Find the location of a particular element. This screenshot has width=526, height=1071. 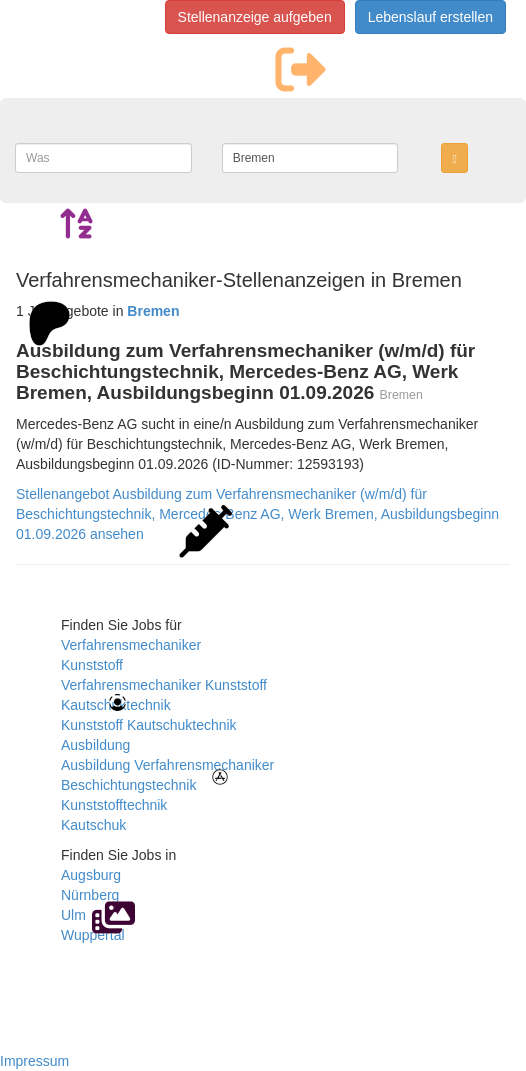

sort alphabetically A to Z is located at coordinates (76, 223).